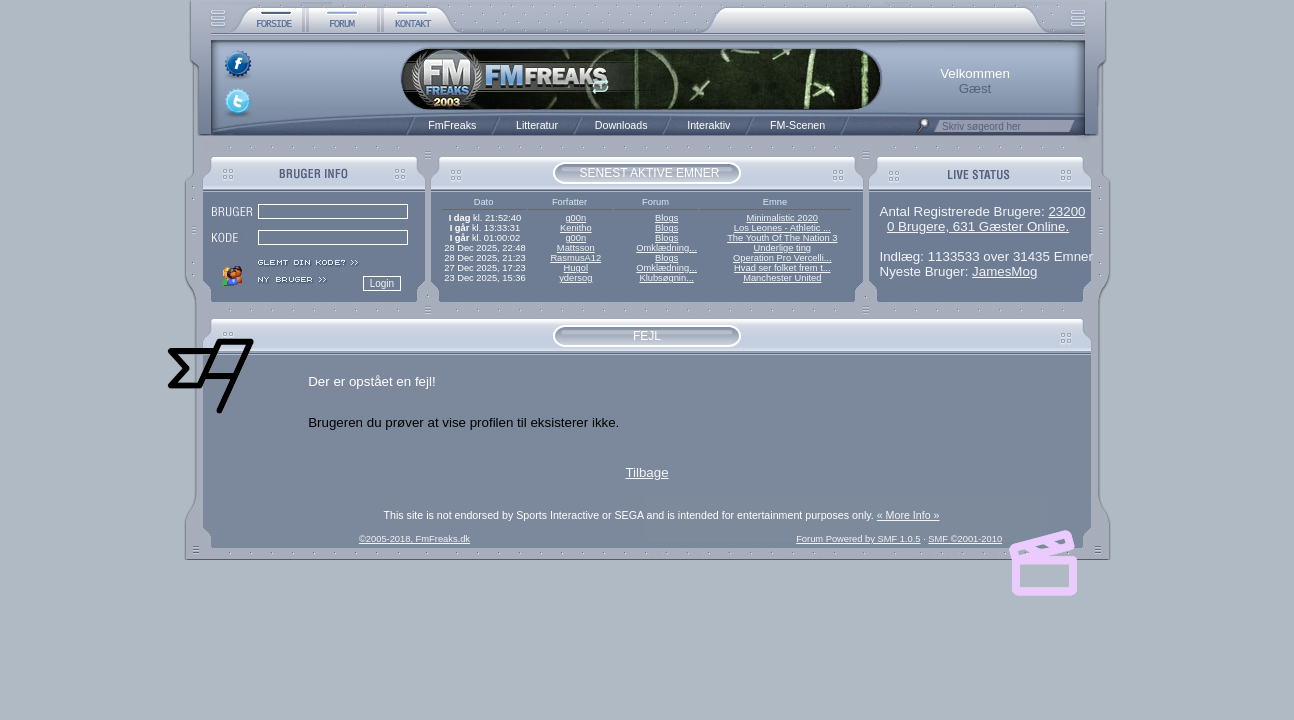 This screenshot has height=720, width=1294. Describe the element at coordinates (210, 373) in the screenshot. I see `flag or bookmark an item` at that location.